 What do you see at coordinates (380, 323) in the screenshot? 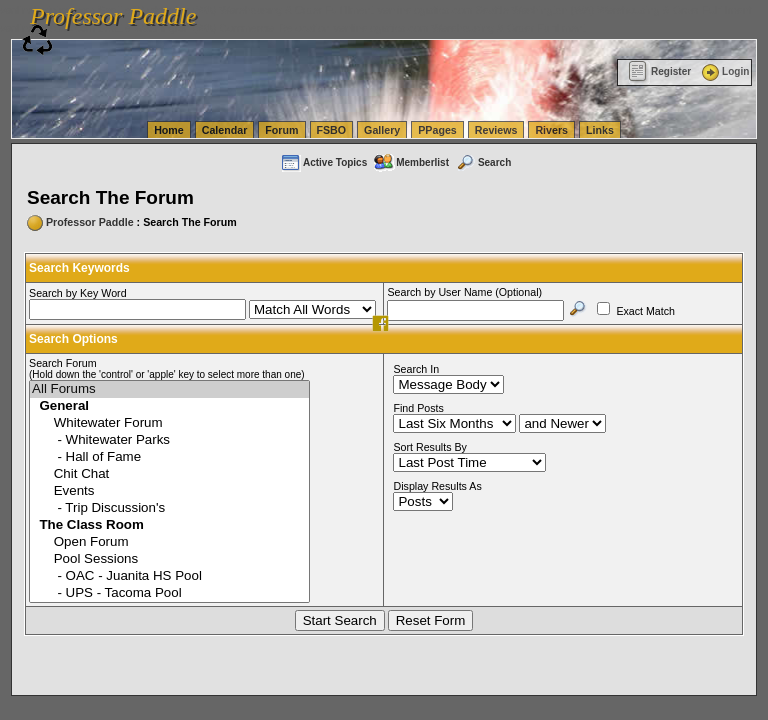
I see `open facebook app` at bounding box center [380, 323].